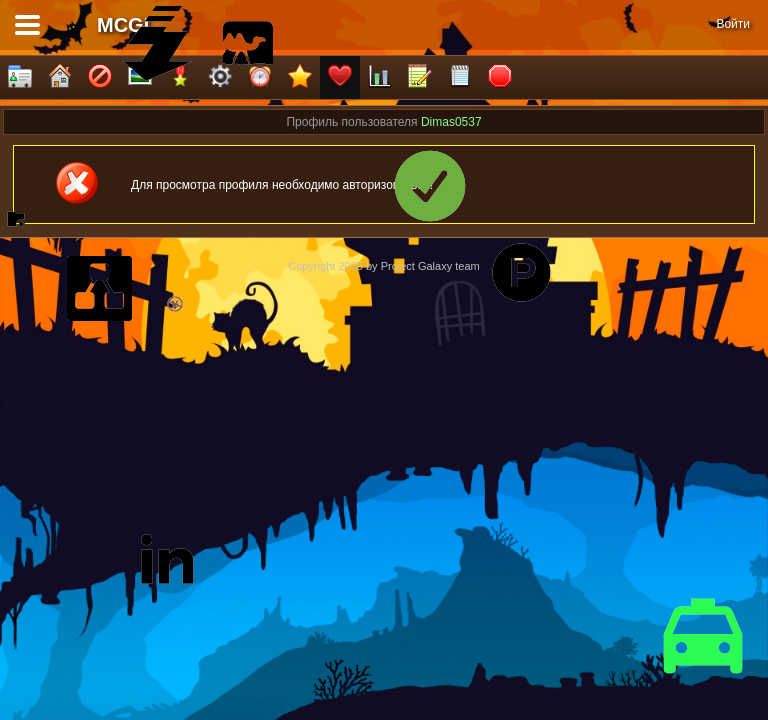  Describe the element at coordinates (175, 304) in the screenshot. I see `indicates non-commercial use license for Japan (yen symbol)` at that location.